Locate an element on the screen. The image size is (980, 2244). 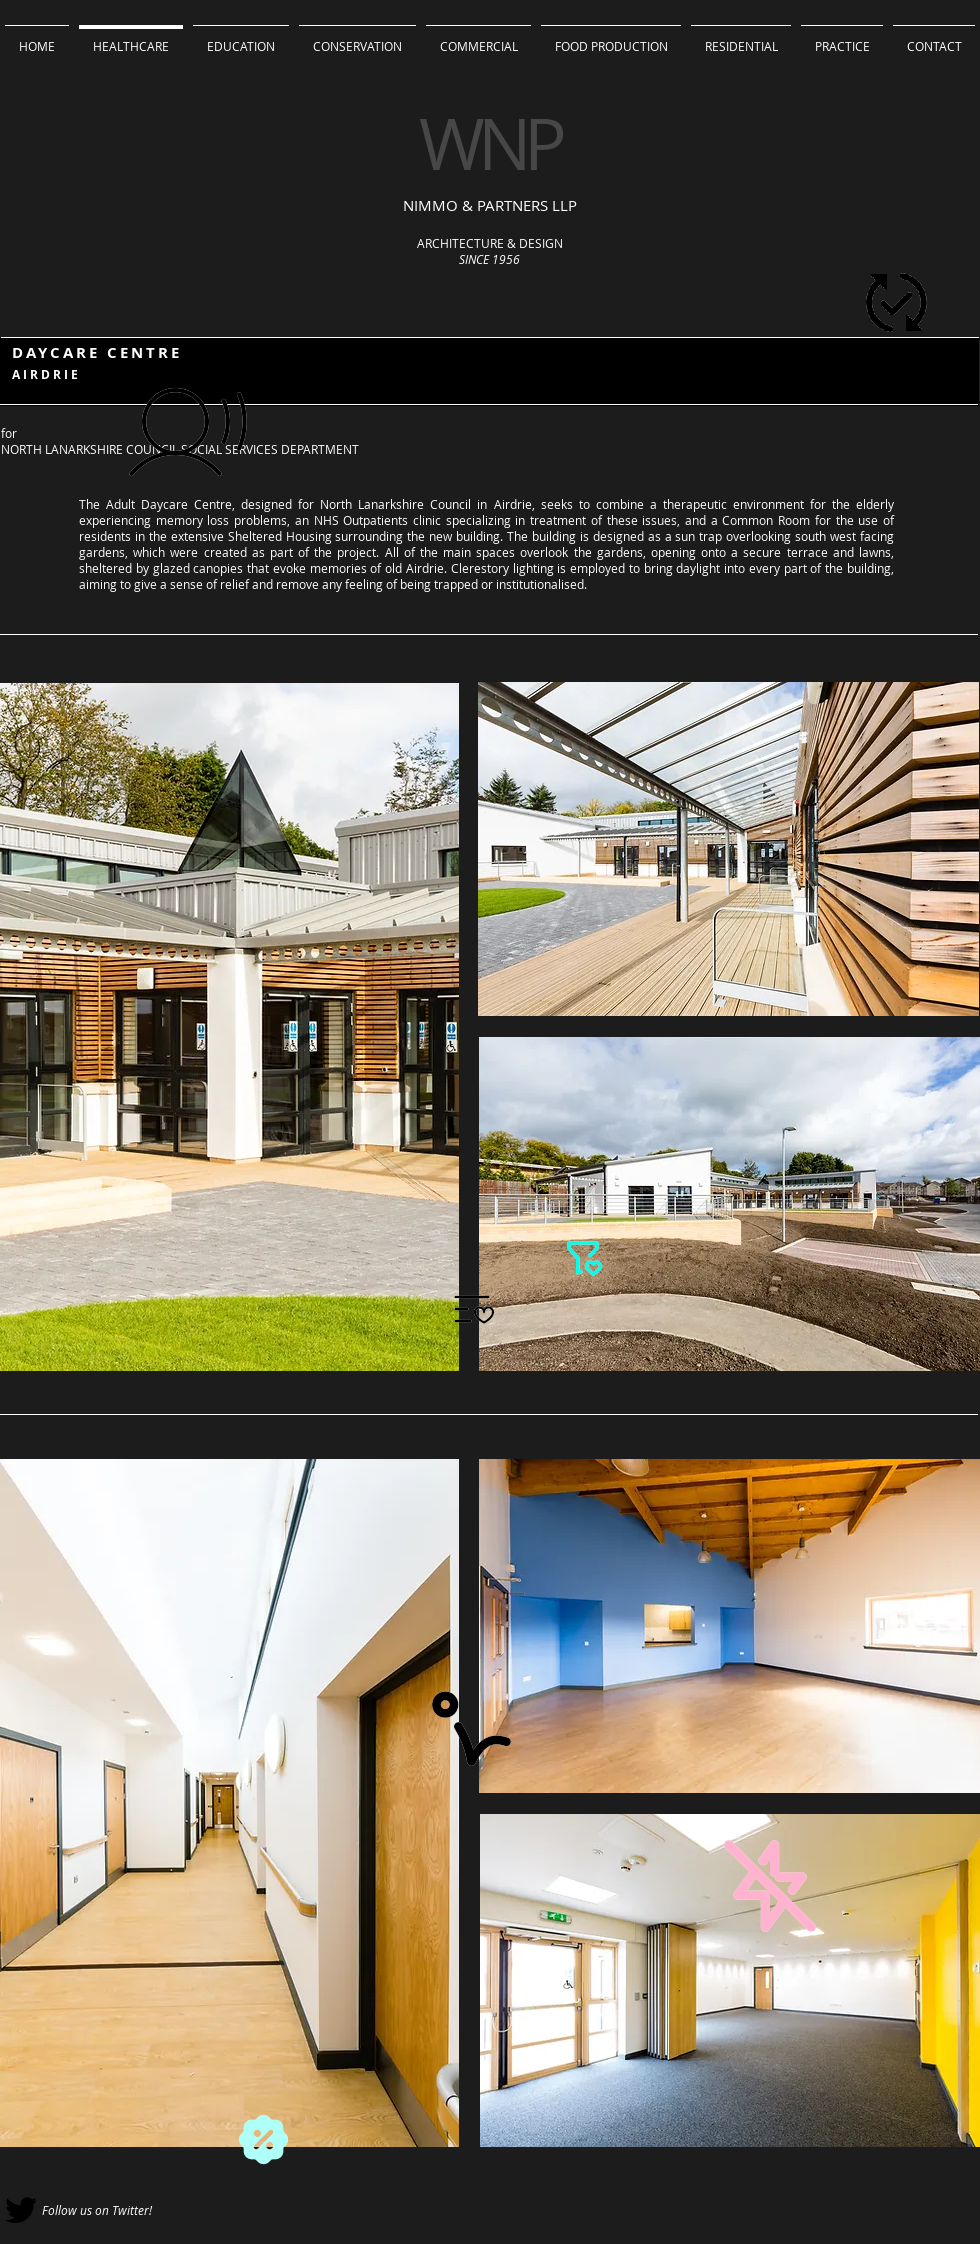
undo or go back to previous state is located at coordinates (471, 1726).